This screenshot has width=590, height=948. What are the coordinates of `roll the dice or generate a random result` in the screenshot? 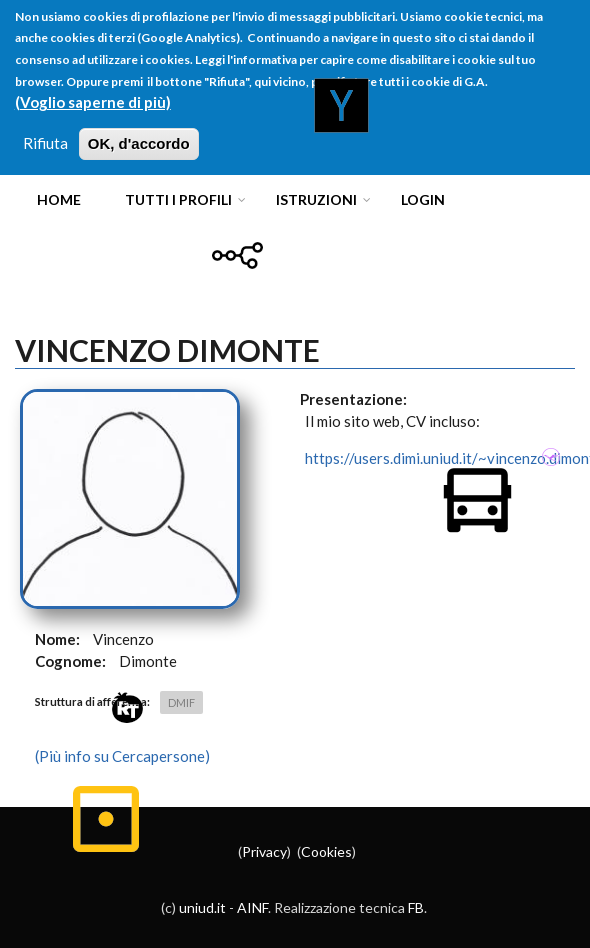 It's located at (106, 819).